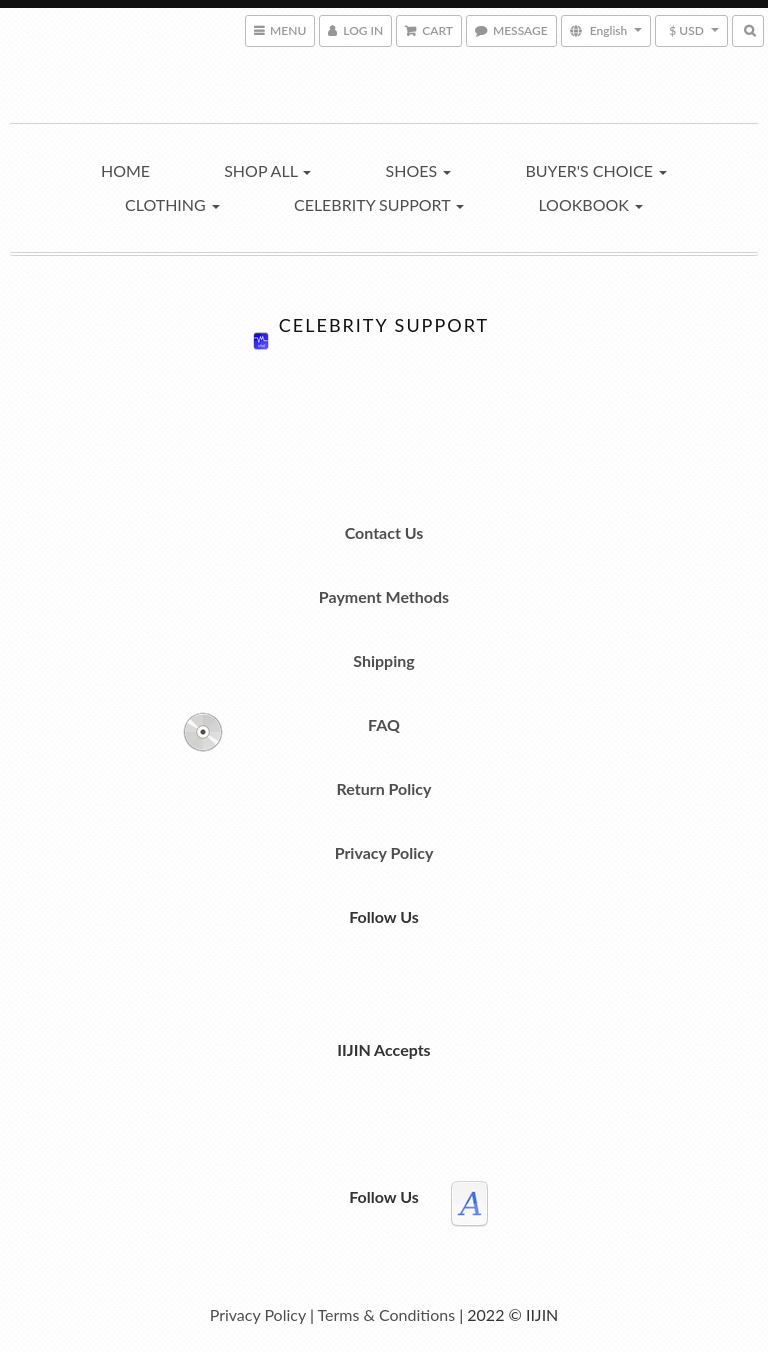  Describe the element at coordinates (261, 341) in the screenshot. I see `open a VirtualBox virtual hard disk file` at that location.